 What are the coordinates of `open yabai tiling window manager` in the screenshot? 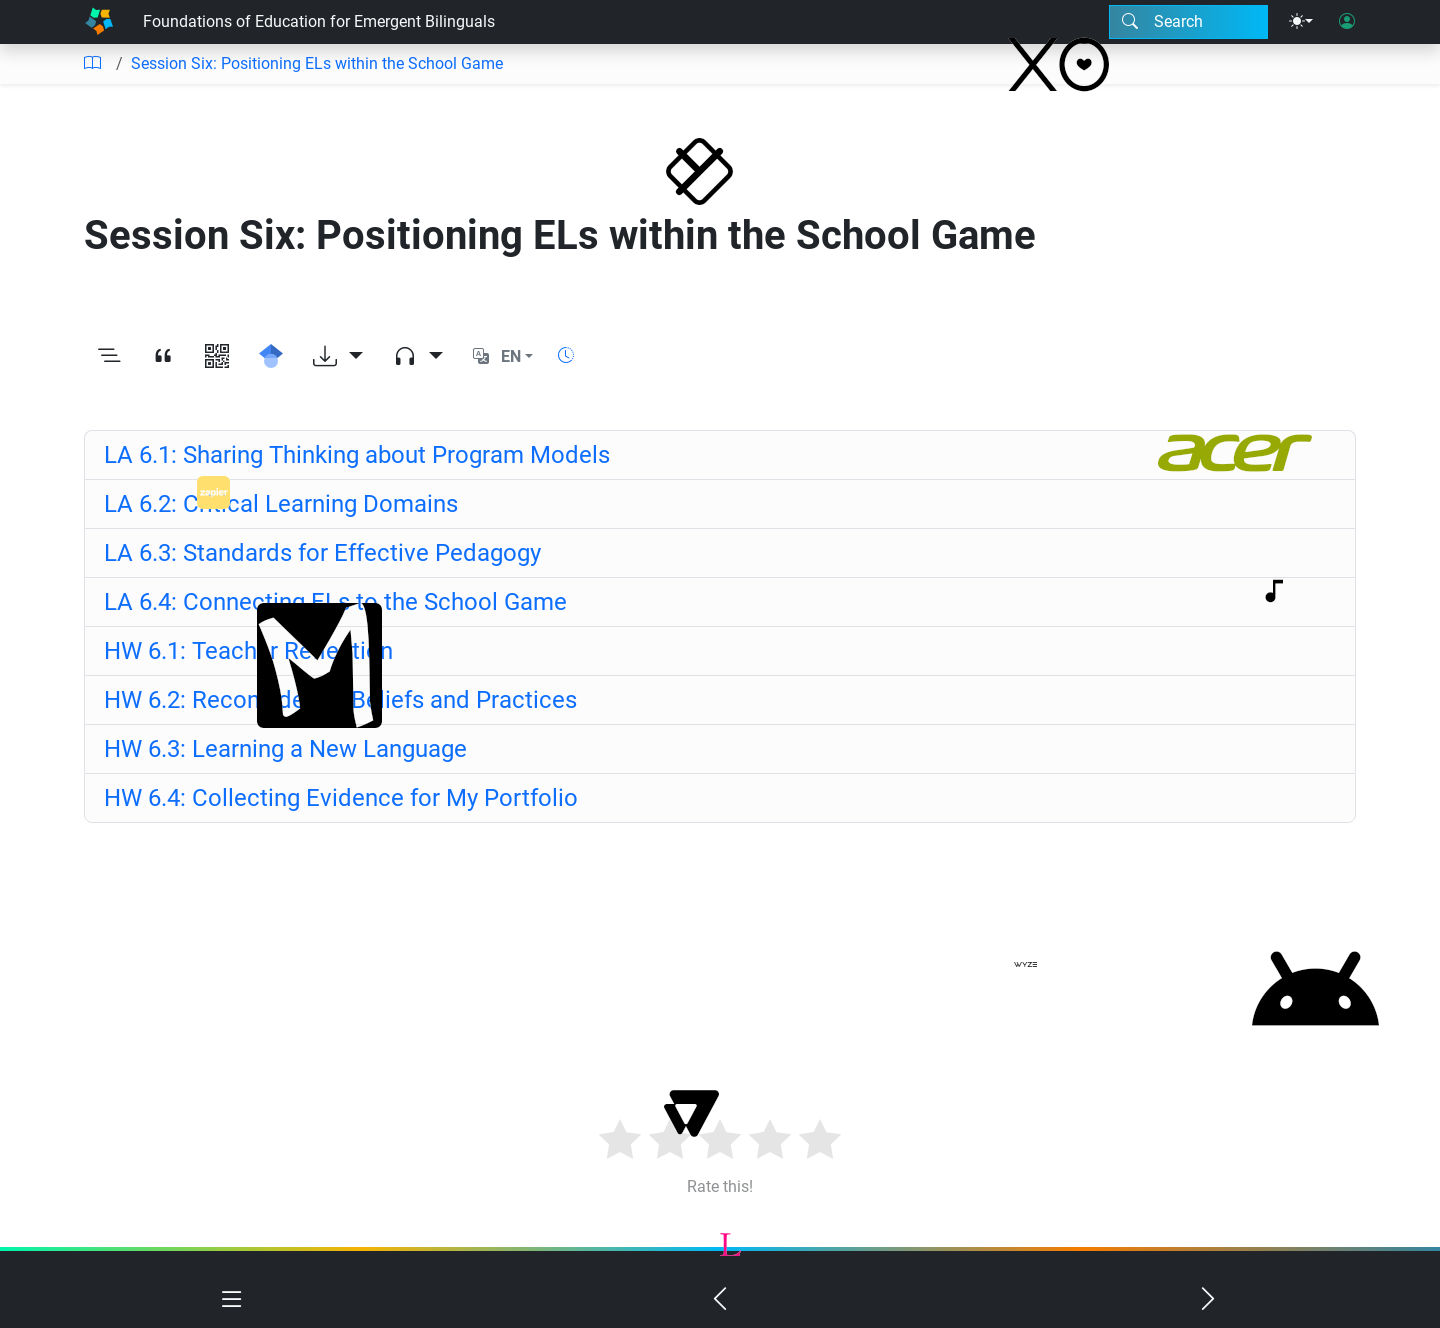 It's located at (699, 171).